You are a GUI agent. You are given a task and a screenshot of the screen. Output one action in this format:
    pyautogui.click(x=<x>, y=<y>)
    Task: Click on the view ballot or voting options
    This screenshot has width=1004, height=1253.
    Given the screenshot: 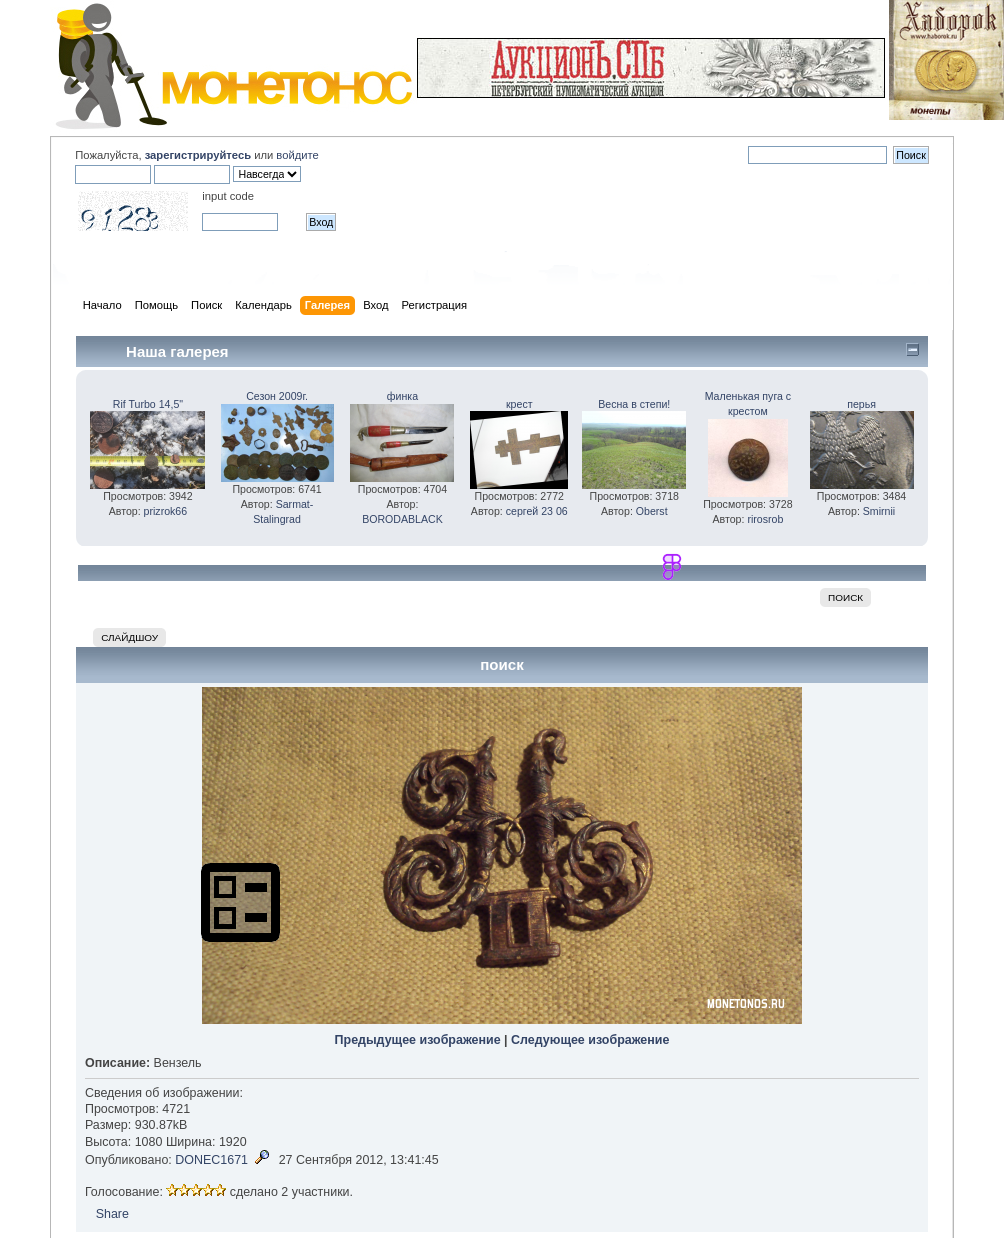 What is the action you would take?
    pyautogui.click(x=240, y=902)
    